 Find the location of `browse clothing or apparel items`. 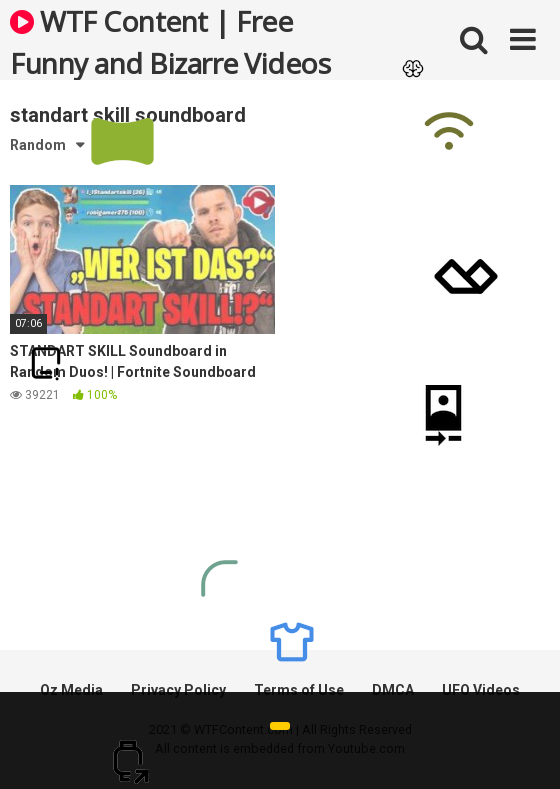

browse clothing or apparel items is located at coordinates (292, 642).